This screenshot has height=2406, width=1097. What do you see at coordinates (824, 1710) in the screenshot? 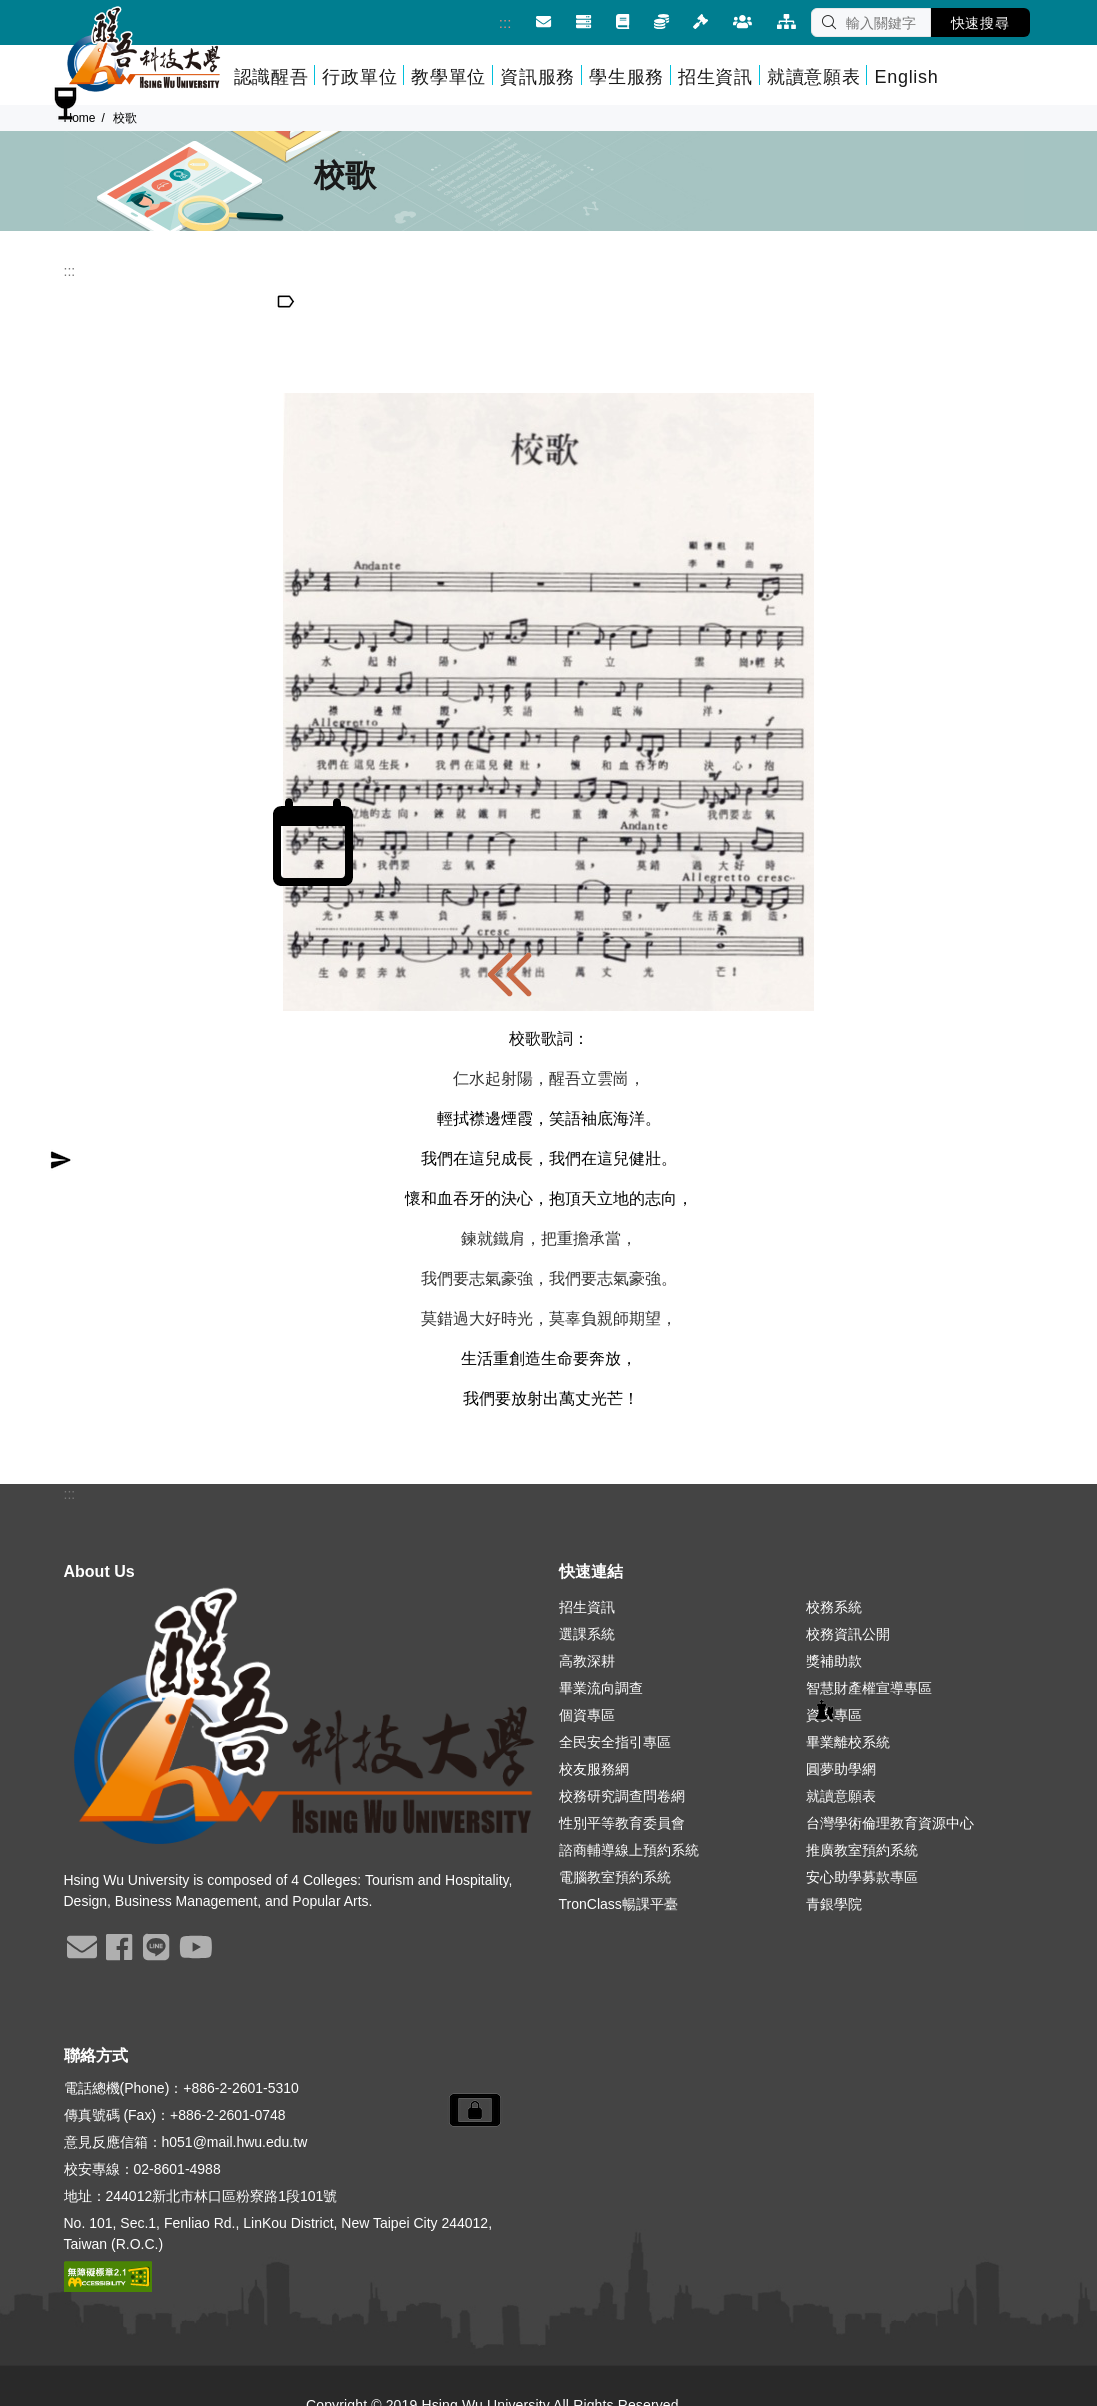
I see `play chess game` at bounding box center [824, 1710].